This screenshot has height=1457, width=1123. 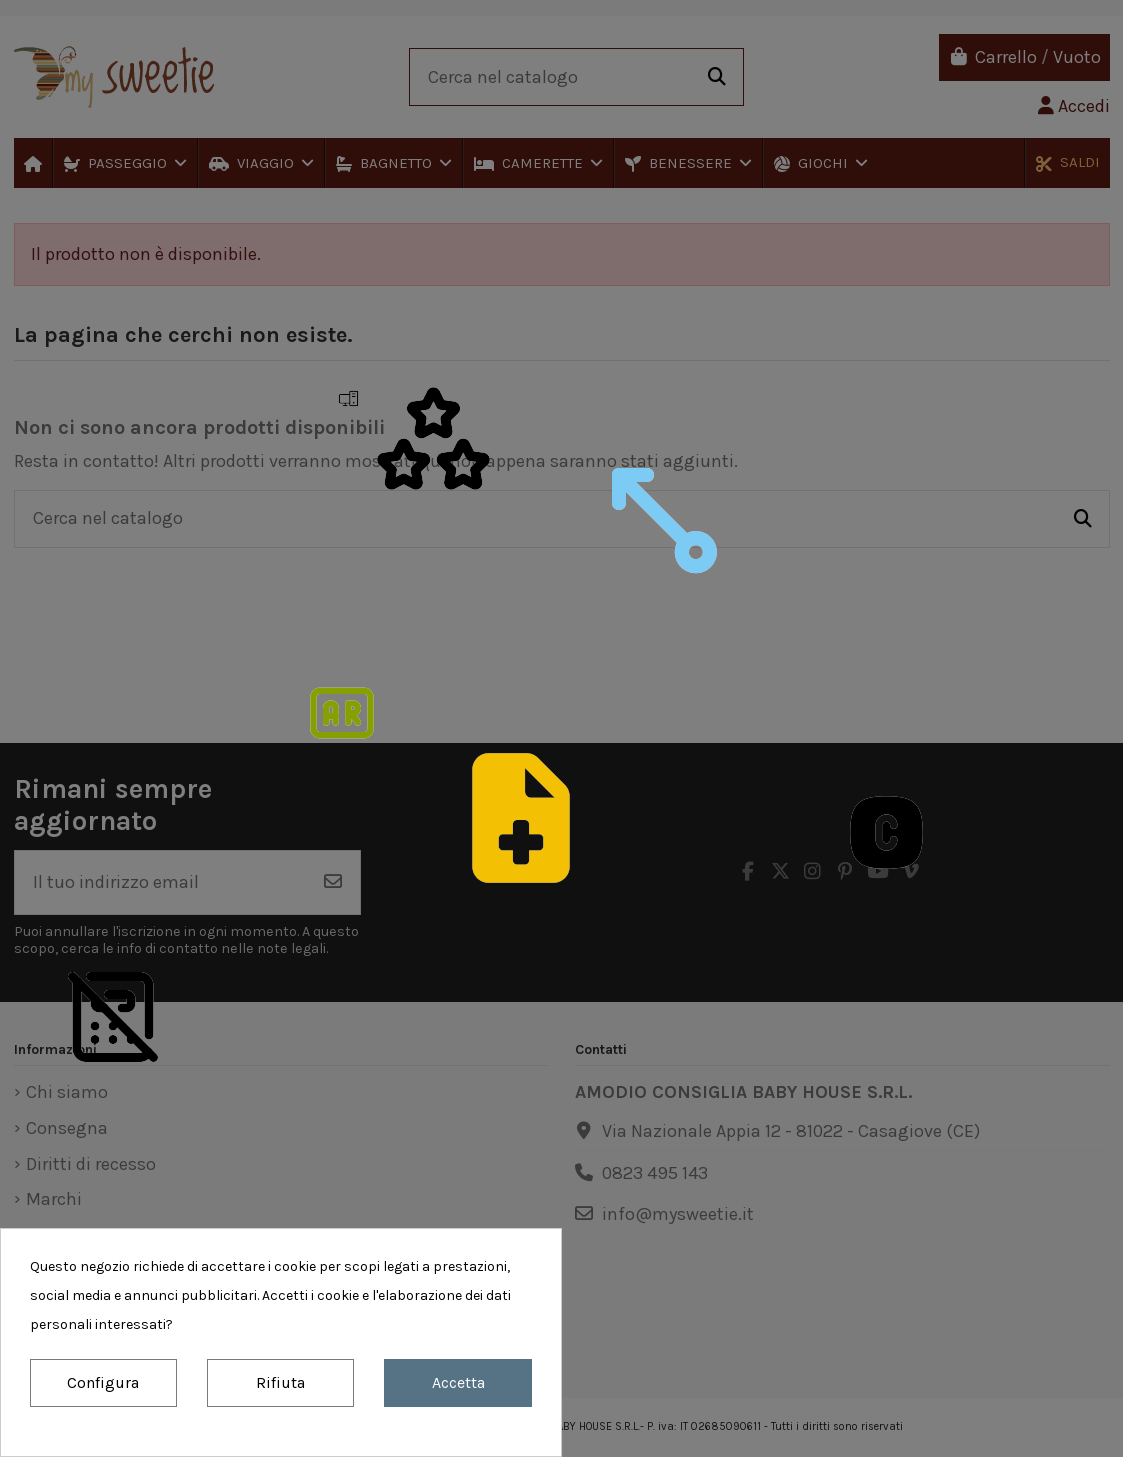 I want to click on access desktop computer settings, so click(x=348, y=398).